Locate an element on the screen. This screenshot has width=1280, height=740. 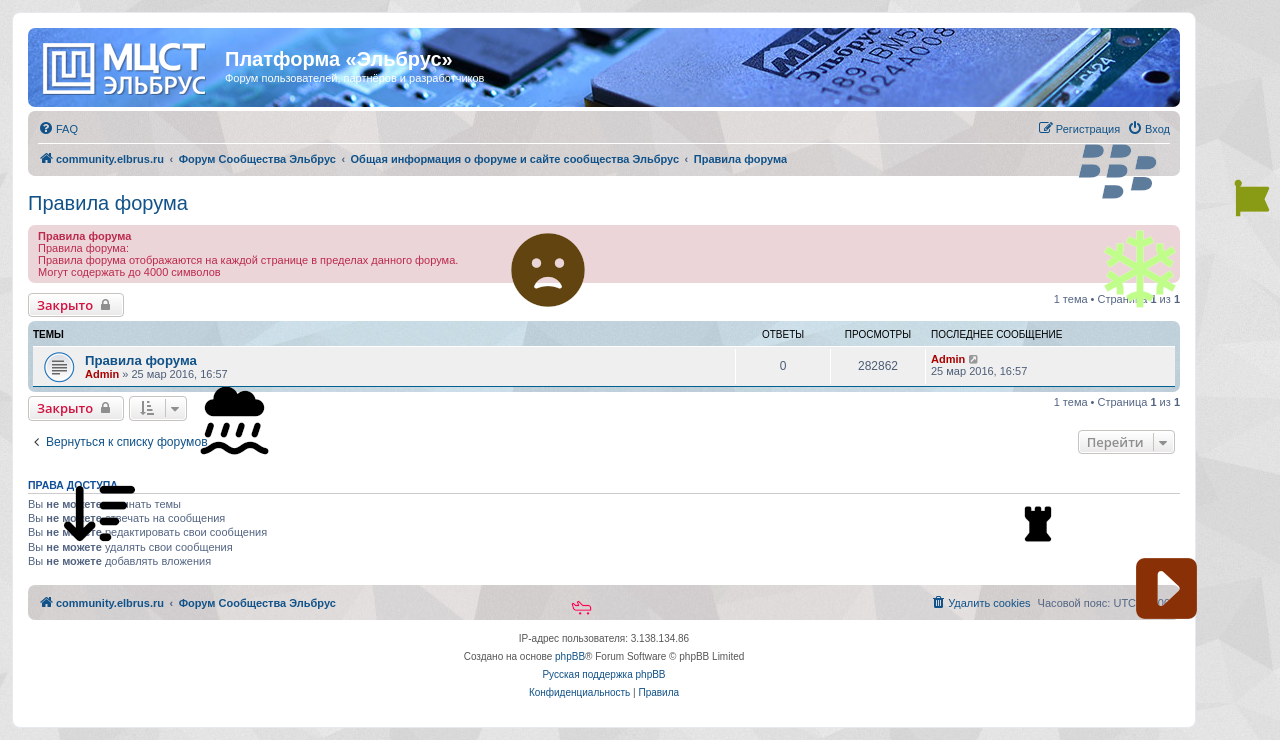
blackberry brand logo is located at coordinates (1117, 171).